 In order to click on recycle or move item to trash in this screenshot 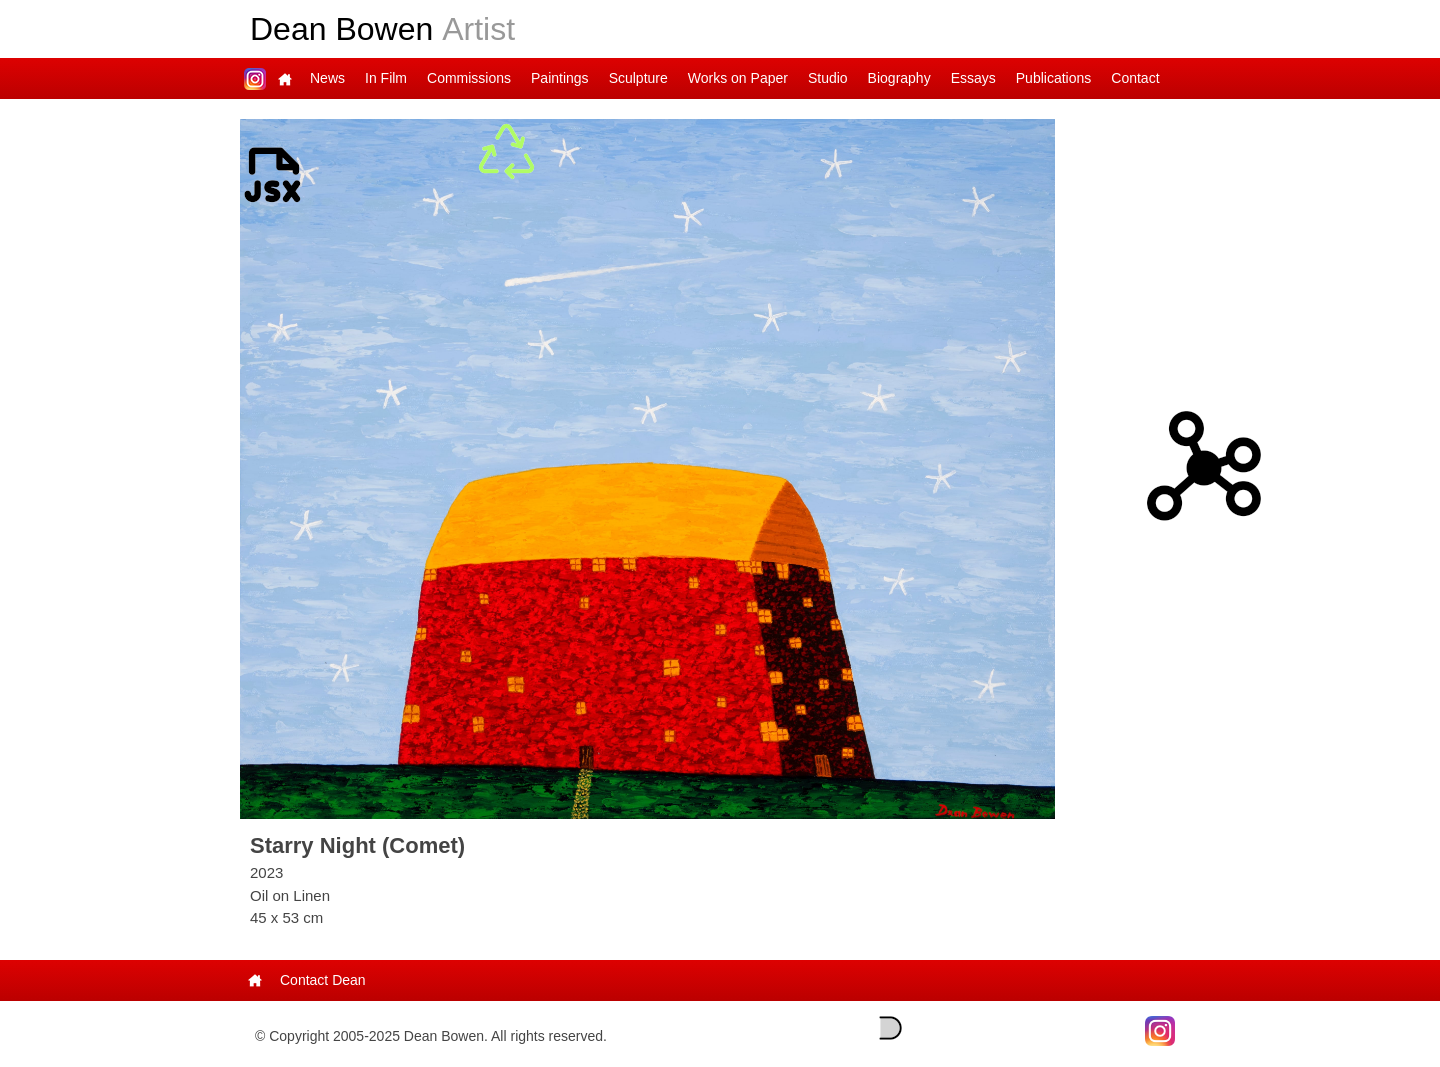, I will do `click(506, 151)`.